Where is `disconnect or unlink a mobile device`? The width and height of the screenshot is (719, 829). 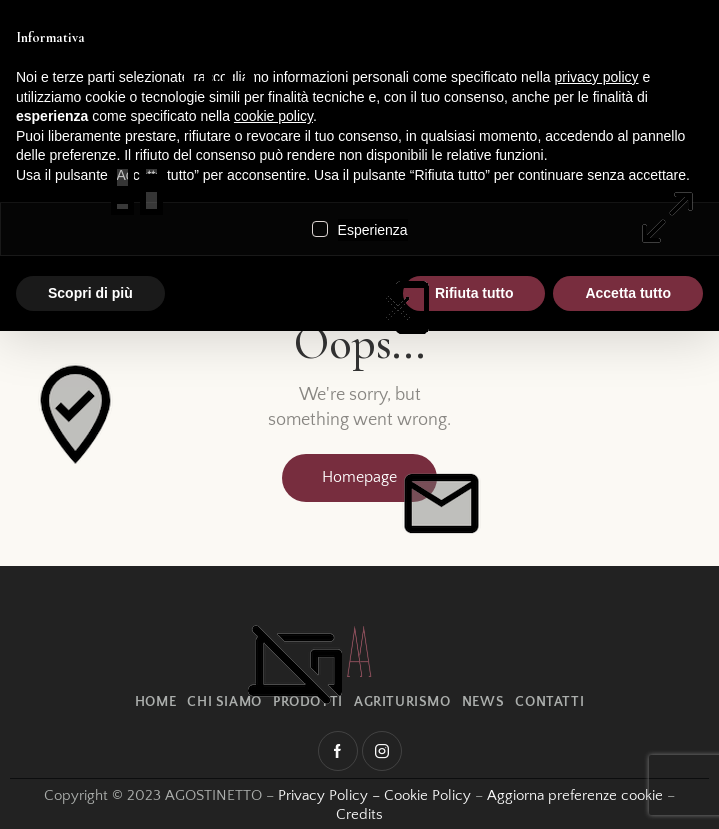
disconnect or unlink a mobile device is located at coordinates (407, 307).